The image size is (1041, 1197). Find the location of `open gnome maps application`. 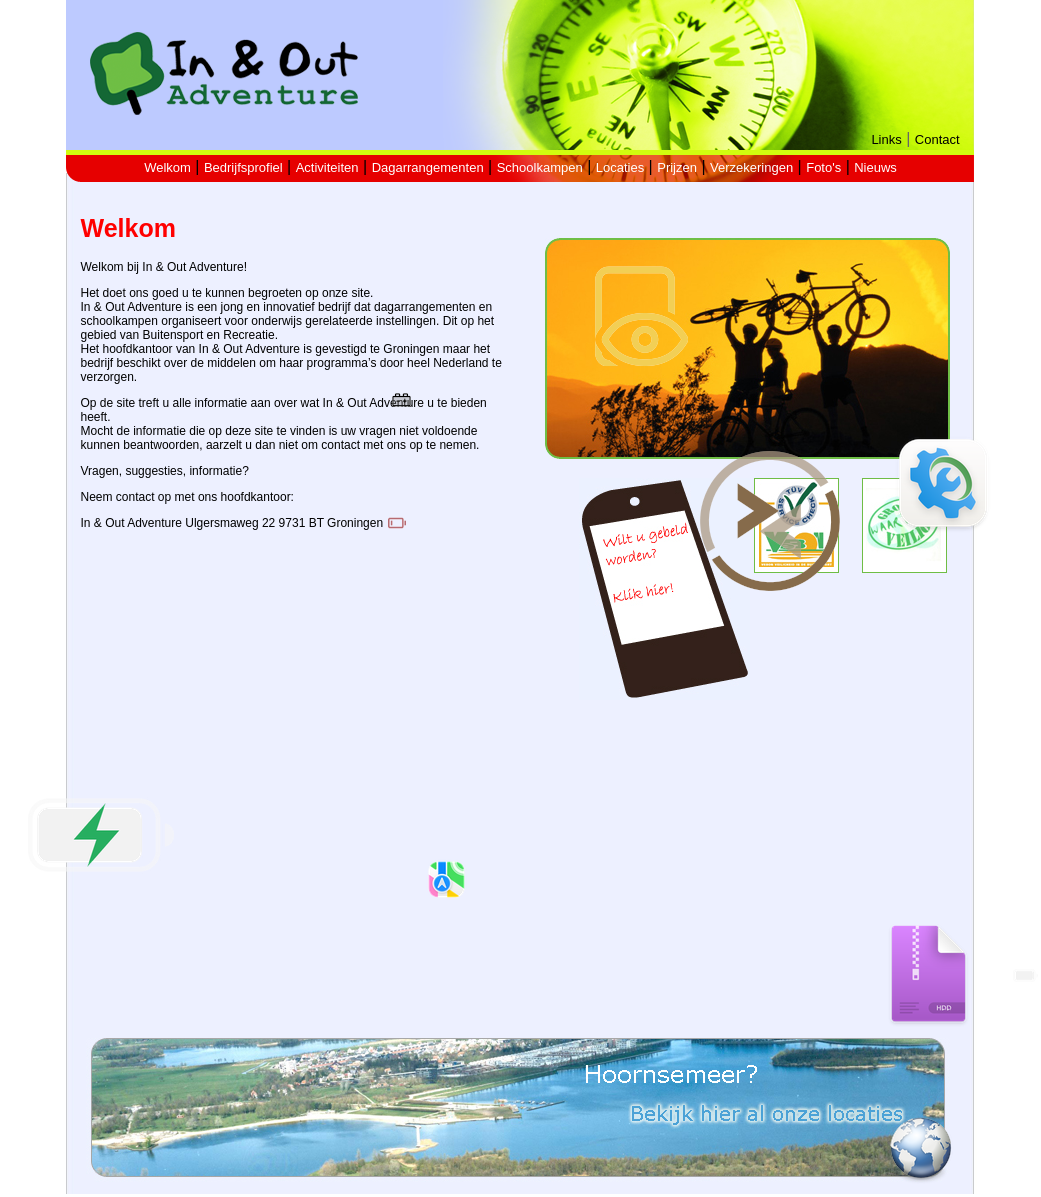

open gnome maps application is located at coordinates (446, 879).